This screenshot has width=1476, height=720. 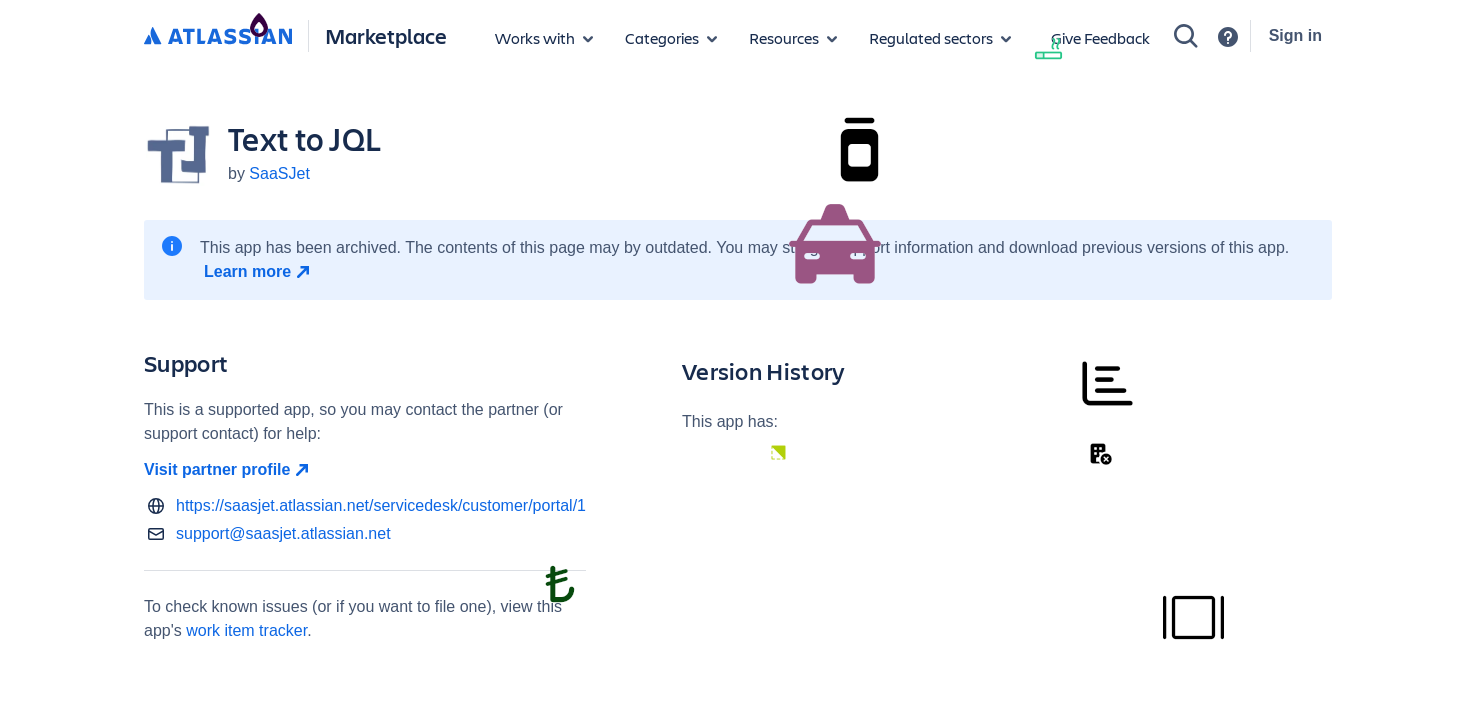 I want to click on indicates a designated smoking area, so click(x=1048, y=51).